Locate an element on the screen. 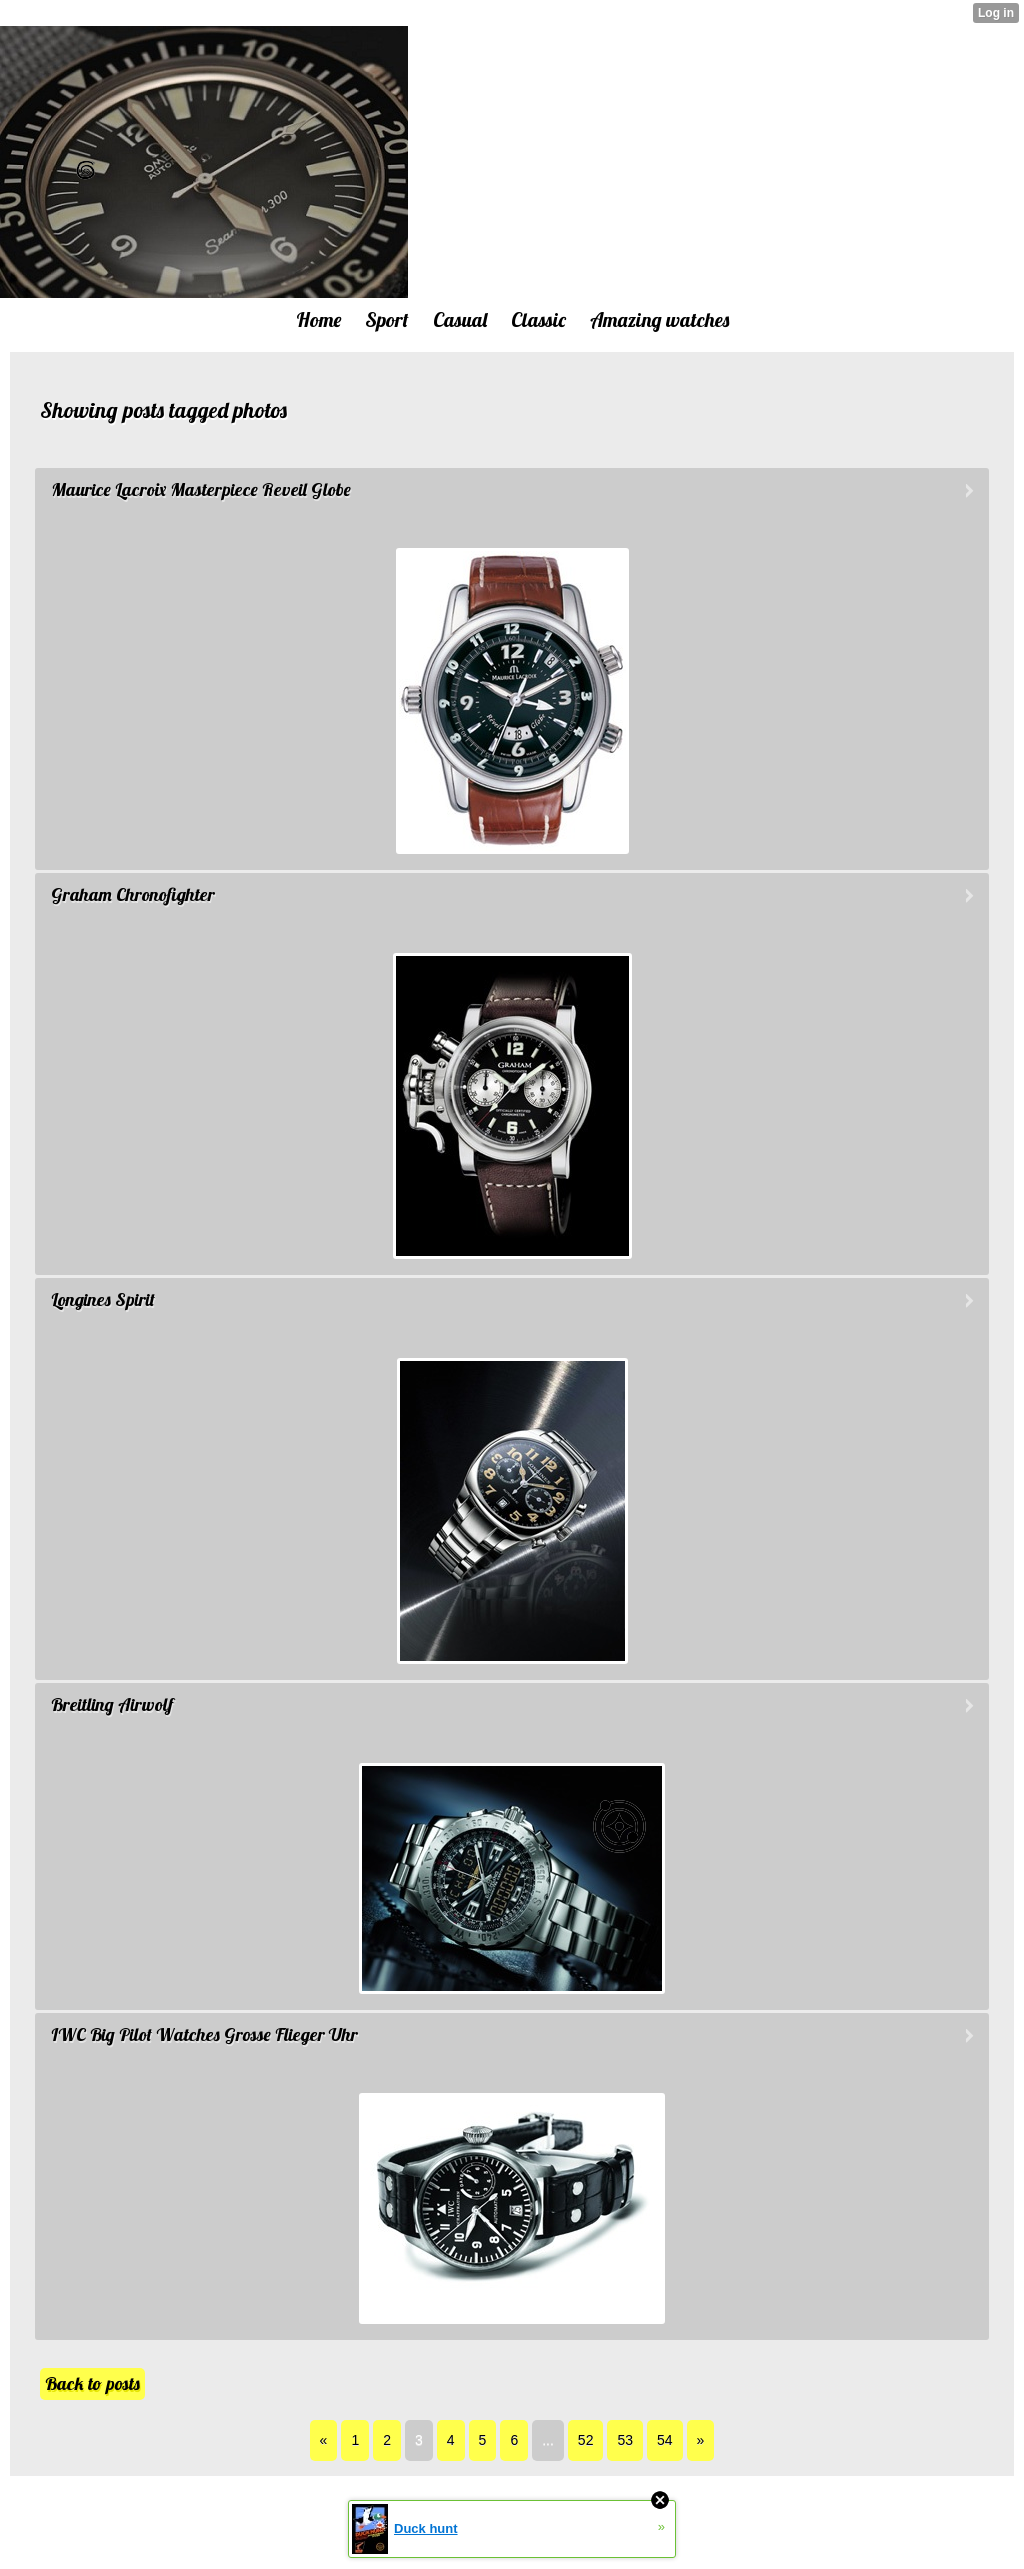 The height and width of the screenshot is (2569, 1024). represents a snake or reptile-themed game element is located at coordinates (86, 170).